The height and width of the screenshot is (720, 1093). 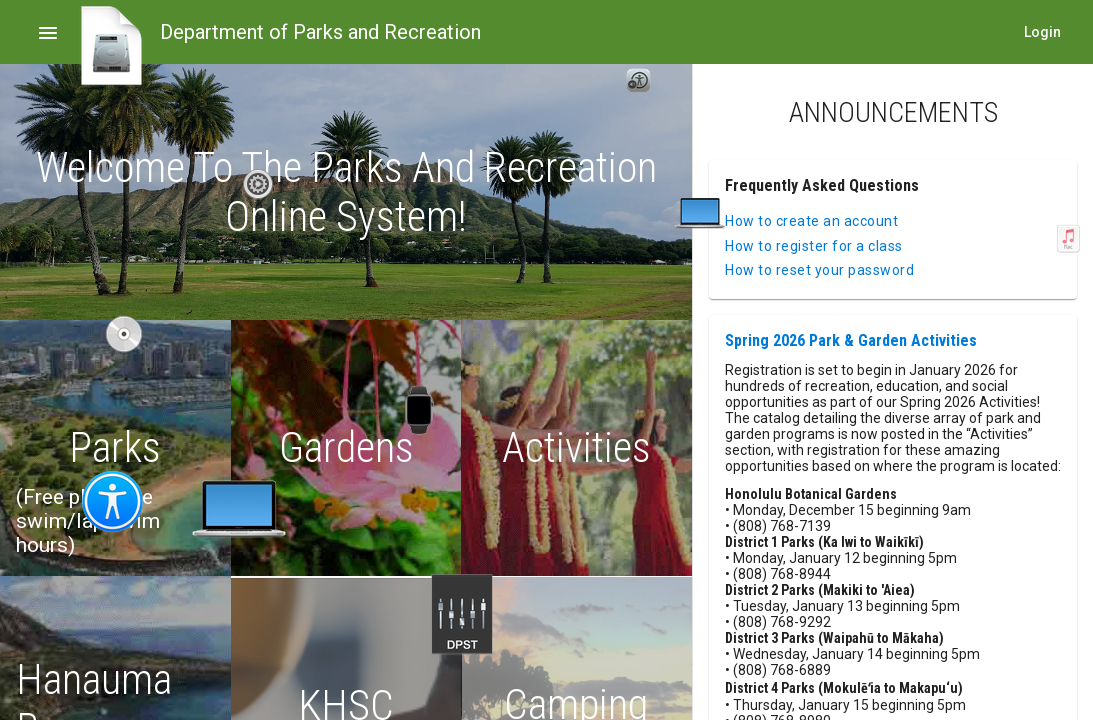 What do you see at coordinates (258, 184) in the screenshot?
I see `open settings or properties panel` at bounding box center [258, 184].